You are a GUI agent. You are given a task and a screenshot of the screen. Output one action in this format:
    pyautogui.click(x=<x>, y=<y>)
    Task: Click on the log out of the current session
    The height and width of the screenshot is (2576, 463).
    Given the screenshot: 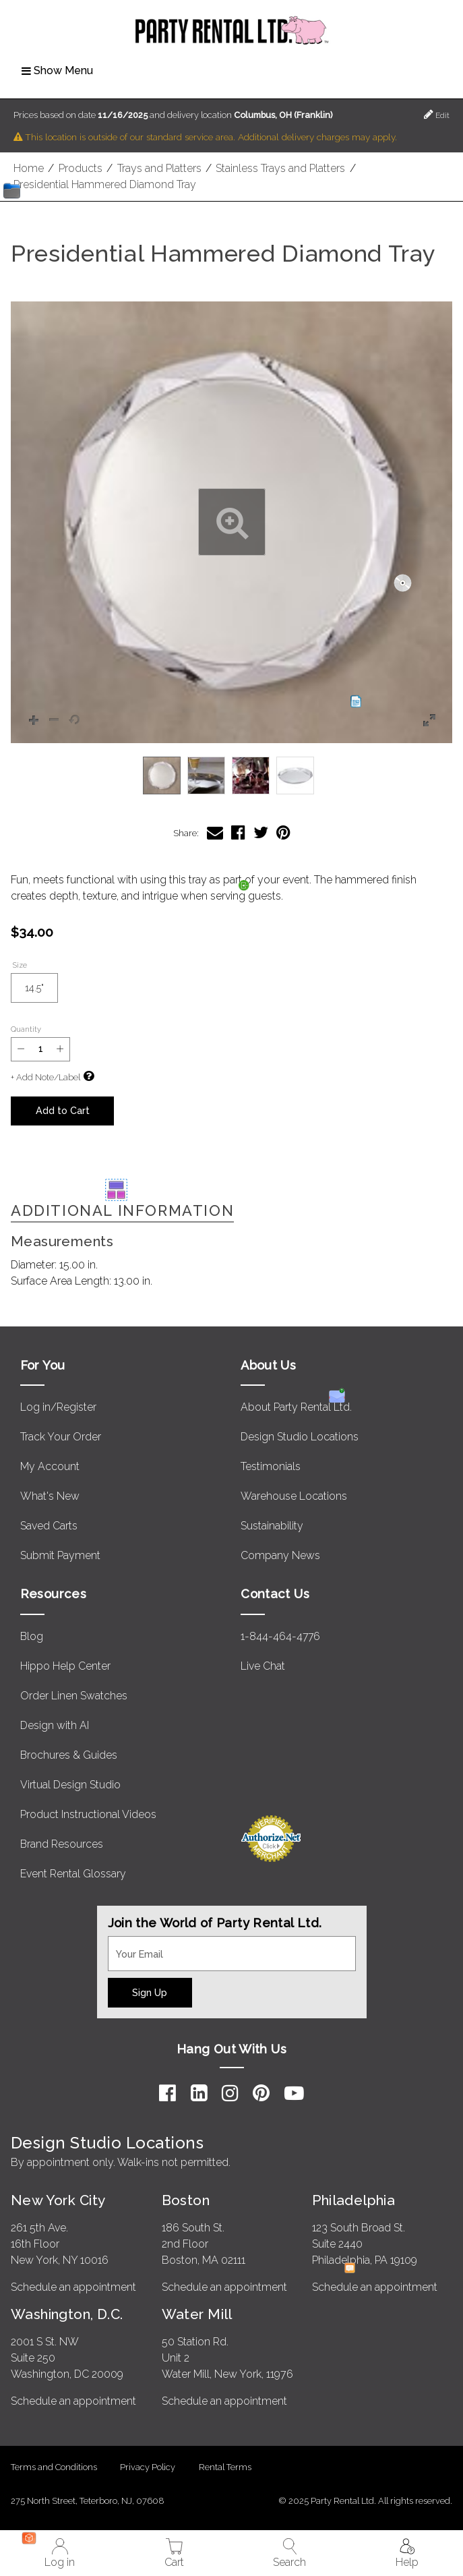 What is the action you would take?
    pyautogui.click(x=244, y=885)
    